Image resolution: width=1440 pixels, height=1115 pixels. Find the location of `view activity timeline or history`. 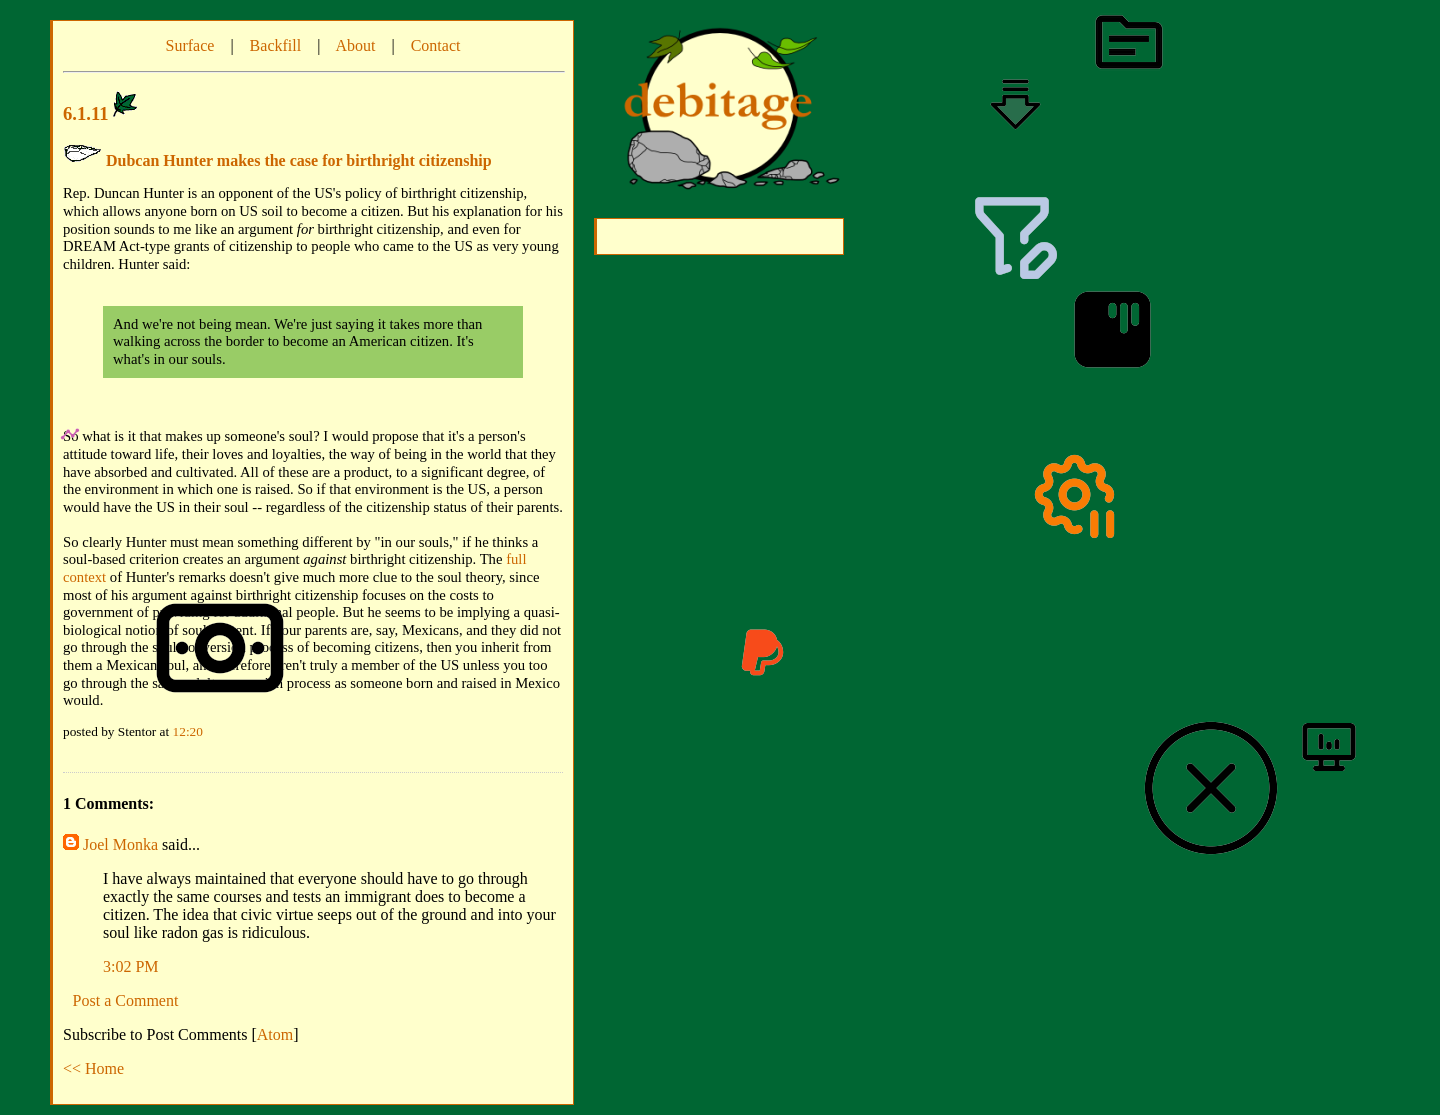

view activity timeline or history is located at coordinates (70, 434).